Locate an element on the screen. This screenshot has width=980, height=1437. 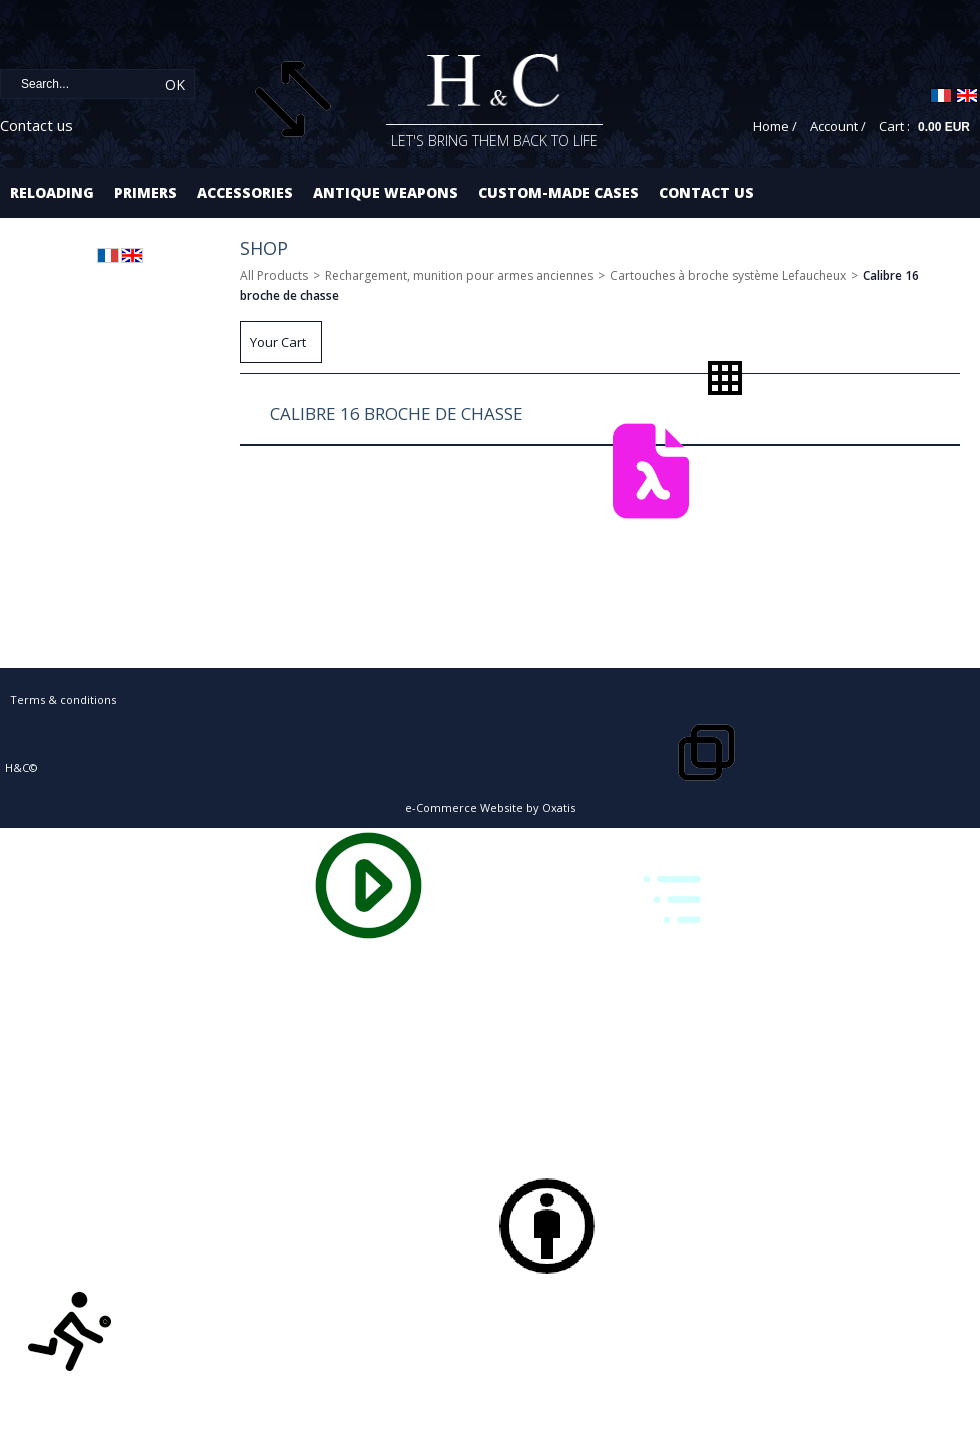
toggle grid view on is located at coordinates (725, 378).